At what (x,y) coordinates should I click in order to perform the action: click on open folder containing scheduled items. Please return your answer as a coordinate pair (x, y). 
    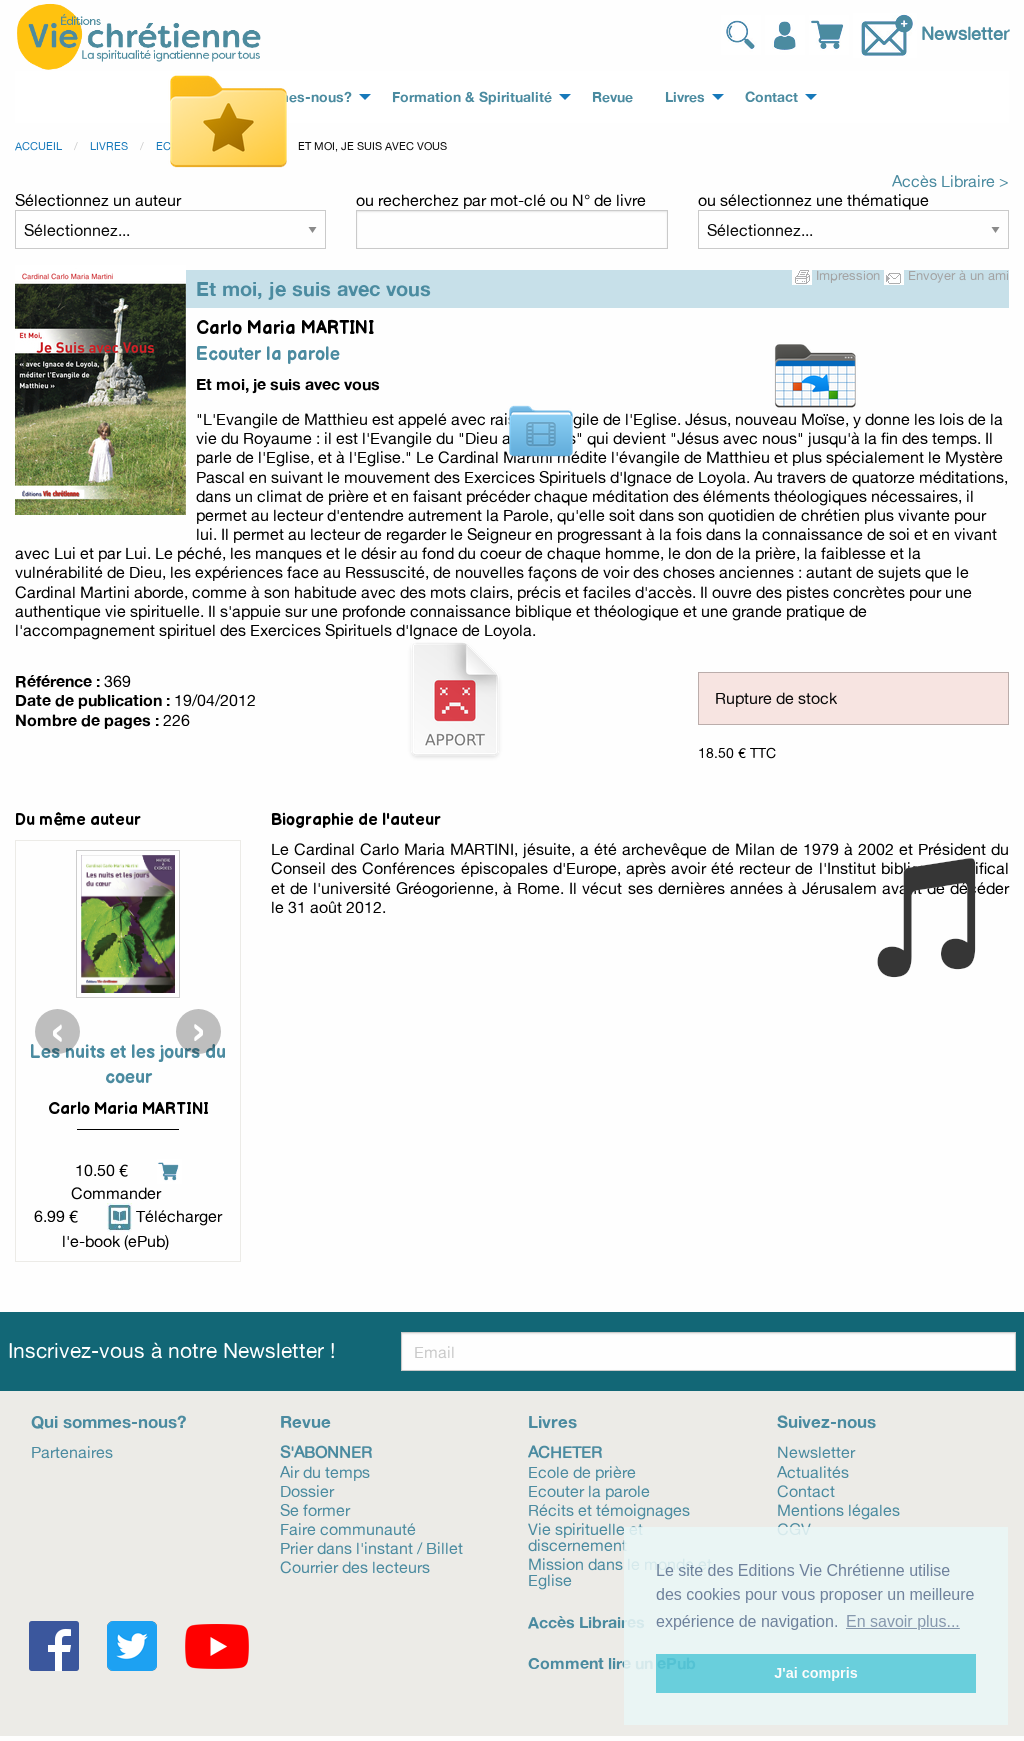
    Looking at the image, I should click on (815, 378).